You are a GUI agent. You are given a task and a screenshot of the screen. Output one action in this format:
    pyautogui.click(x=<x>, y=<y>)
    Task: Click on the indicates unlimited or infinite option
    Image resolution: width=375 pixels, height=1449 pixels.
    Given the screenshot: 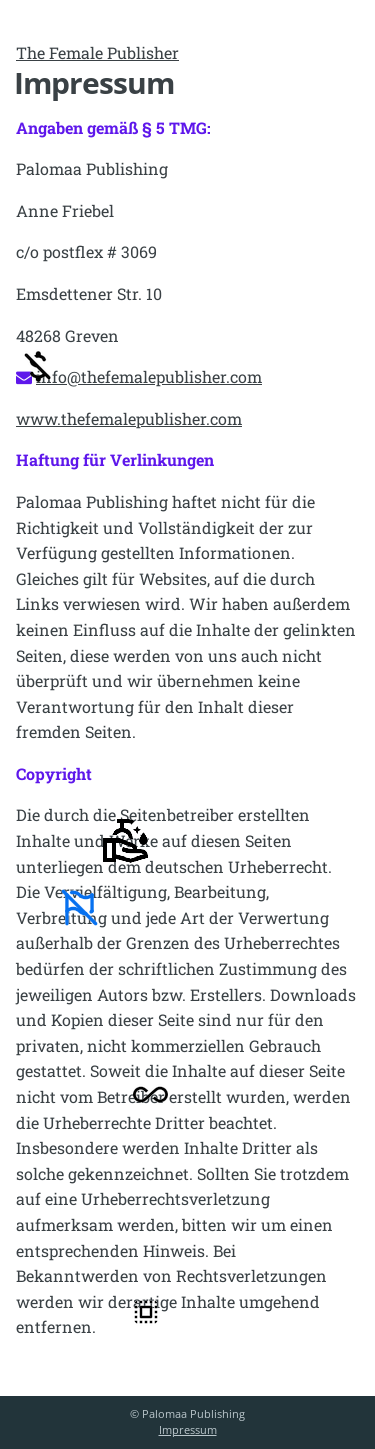 What is the action you would take?
    pyautogui.click(x=150, y=1094)
    